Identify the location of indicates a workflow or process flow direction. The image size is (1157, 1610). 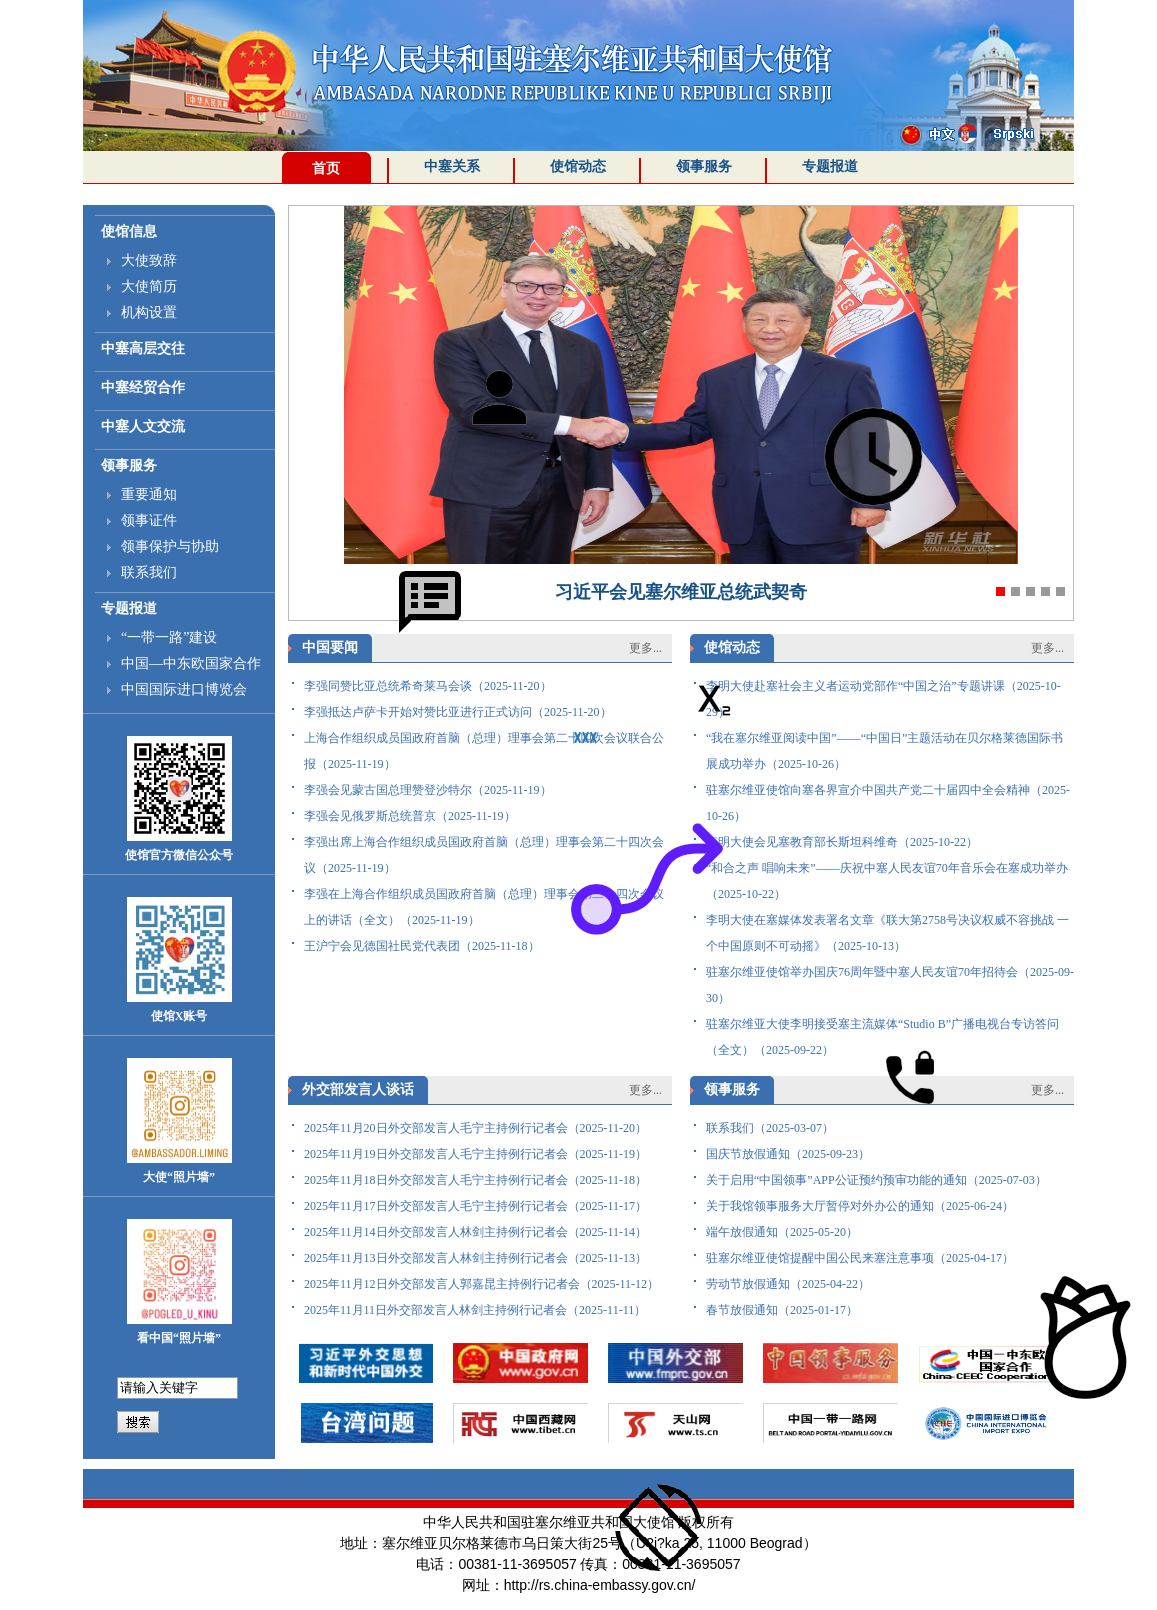
(647, 879).